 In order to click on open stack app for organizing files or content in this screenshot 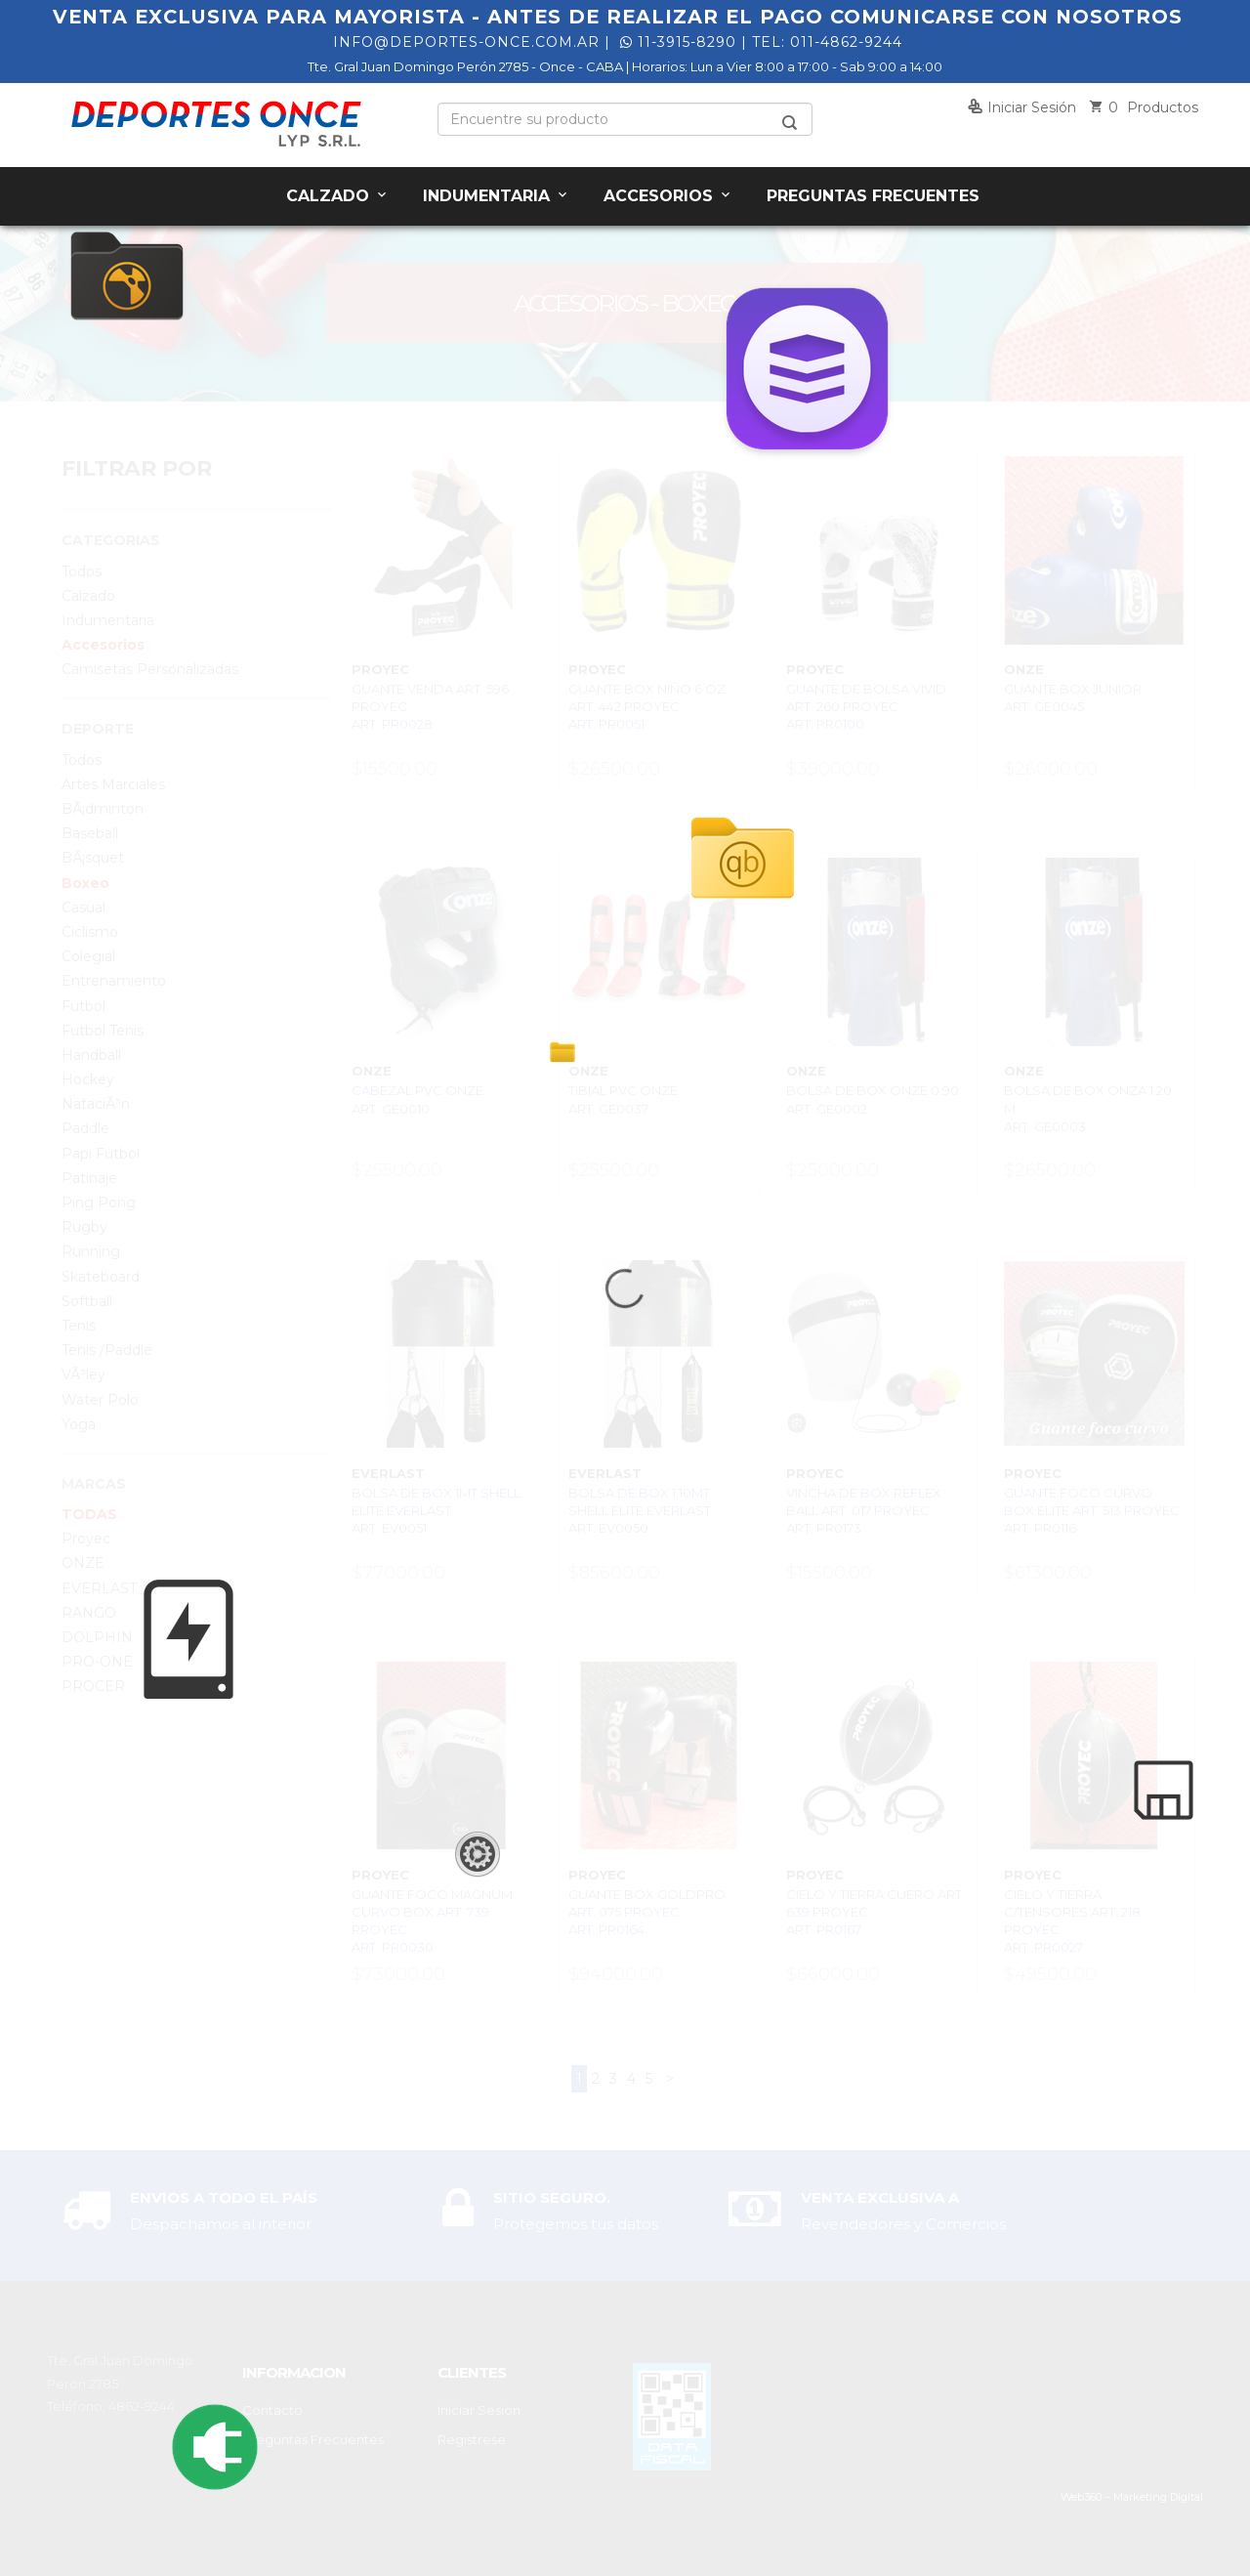, I will do `click(807, 368)`.